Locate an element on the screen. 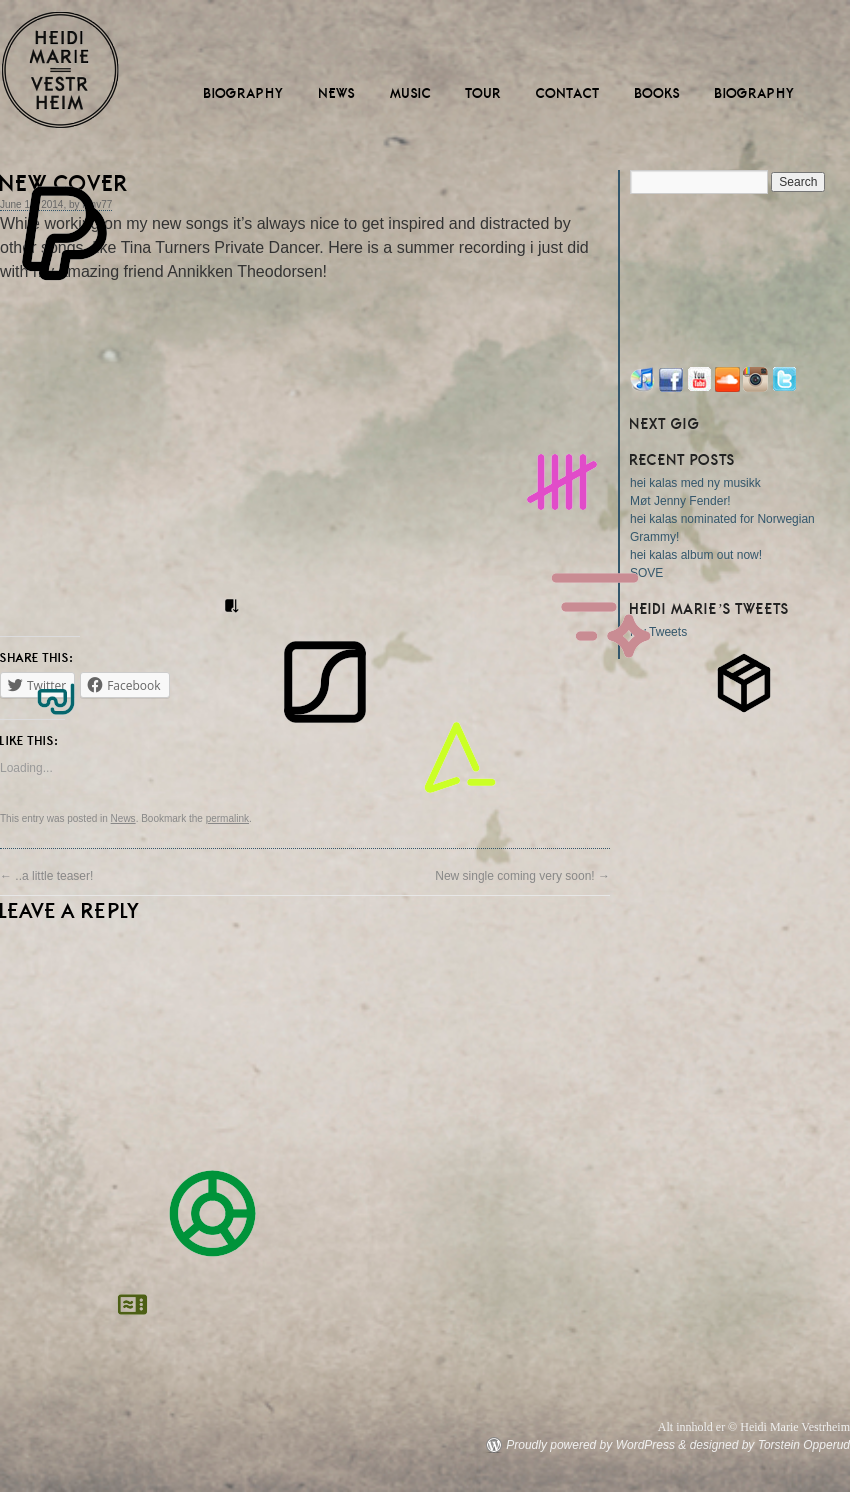 Image resolution: width=850 pixels, height=1492 pixels. view data breakdown in a donut chart is located at coordinates (212, 1213).